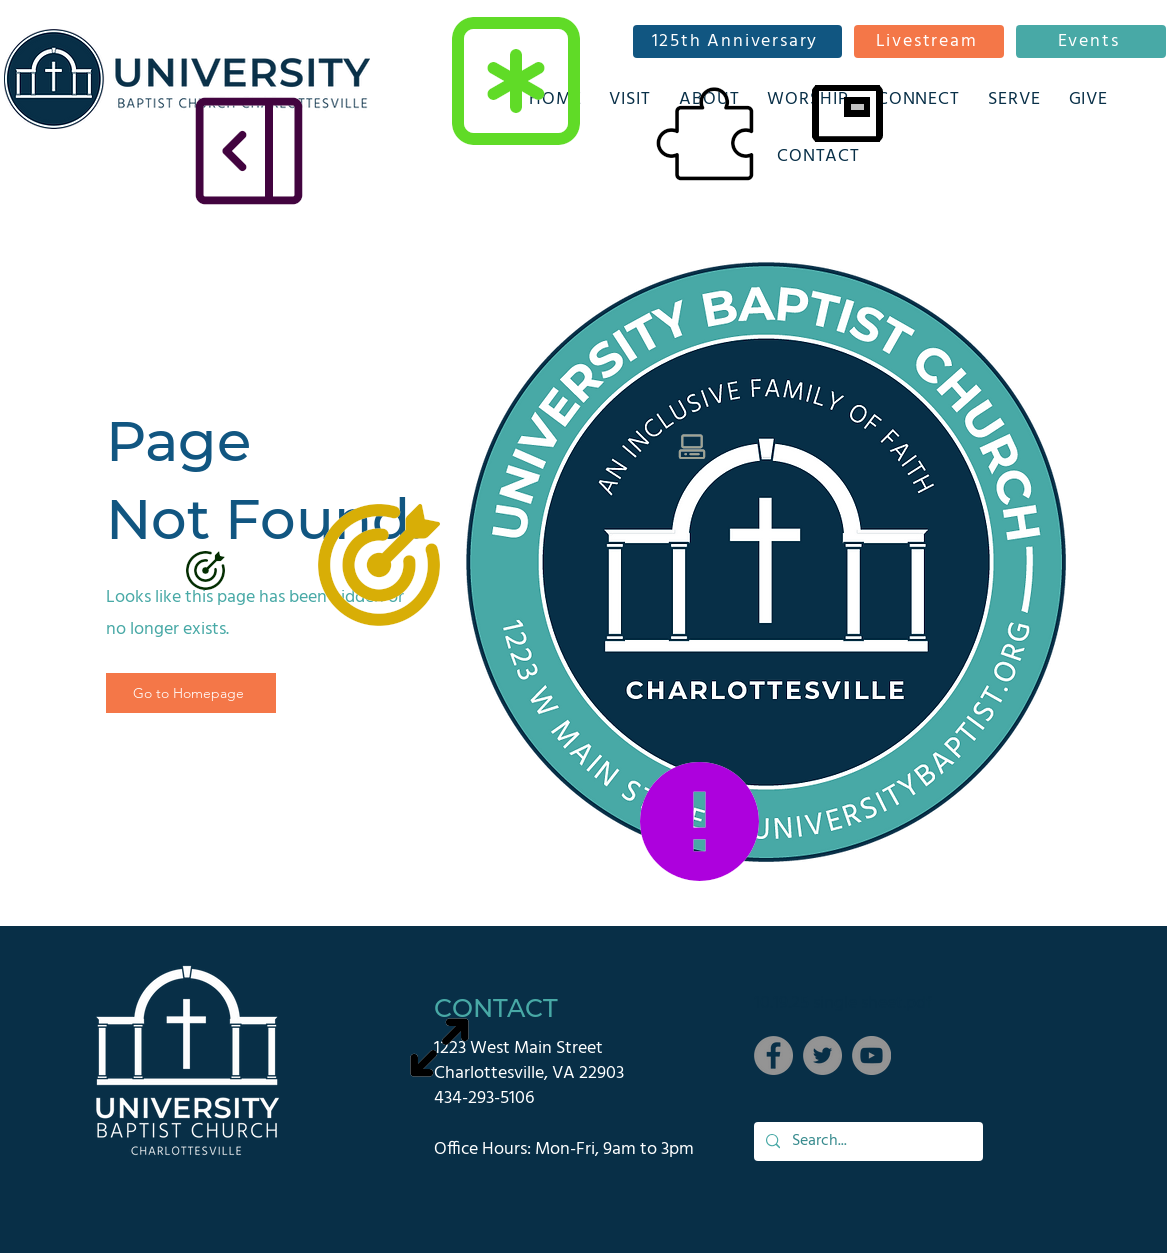 The image size is (1167, 1253). I want to click on access plugins or extensions, so click(710, 137).